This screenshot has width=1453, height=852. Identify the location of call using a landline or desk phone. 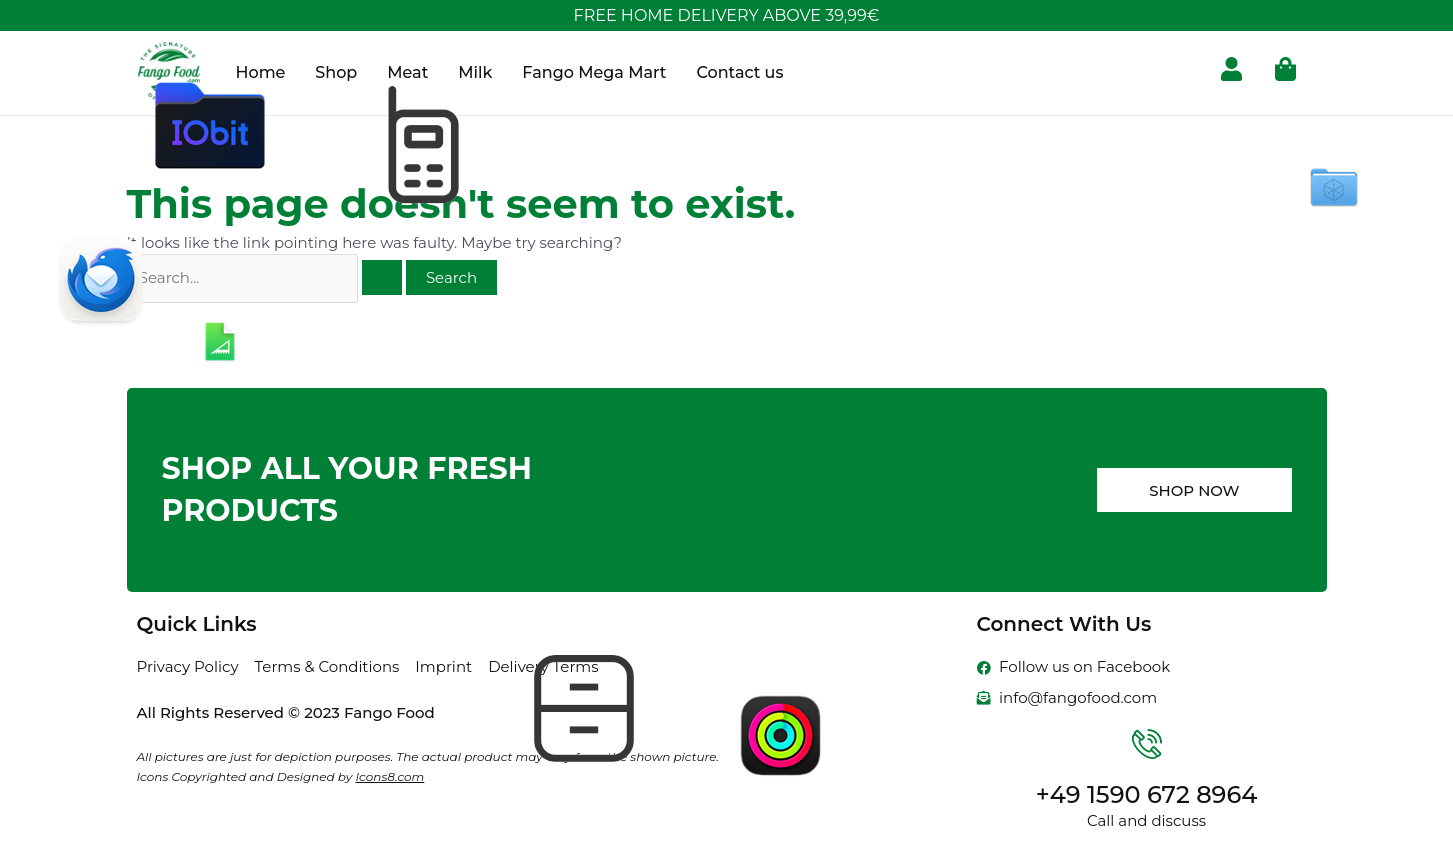
(427, 148).